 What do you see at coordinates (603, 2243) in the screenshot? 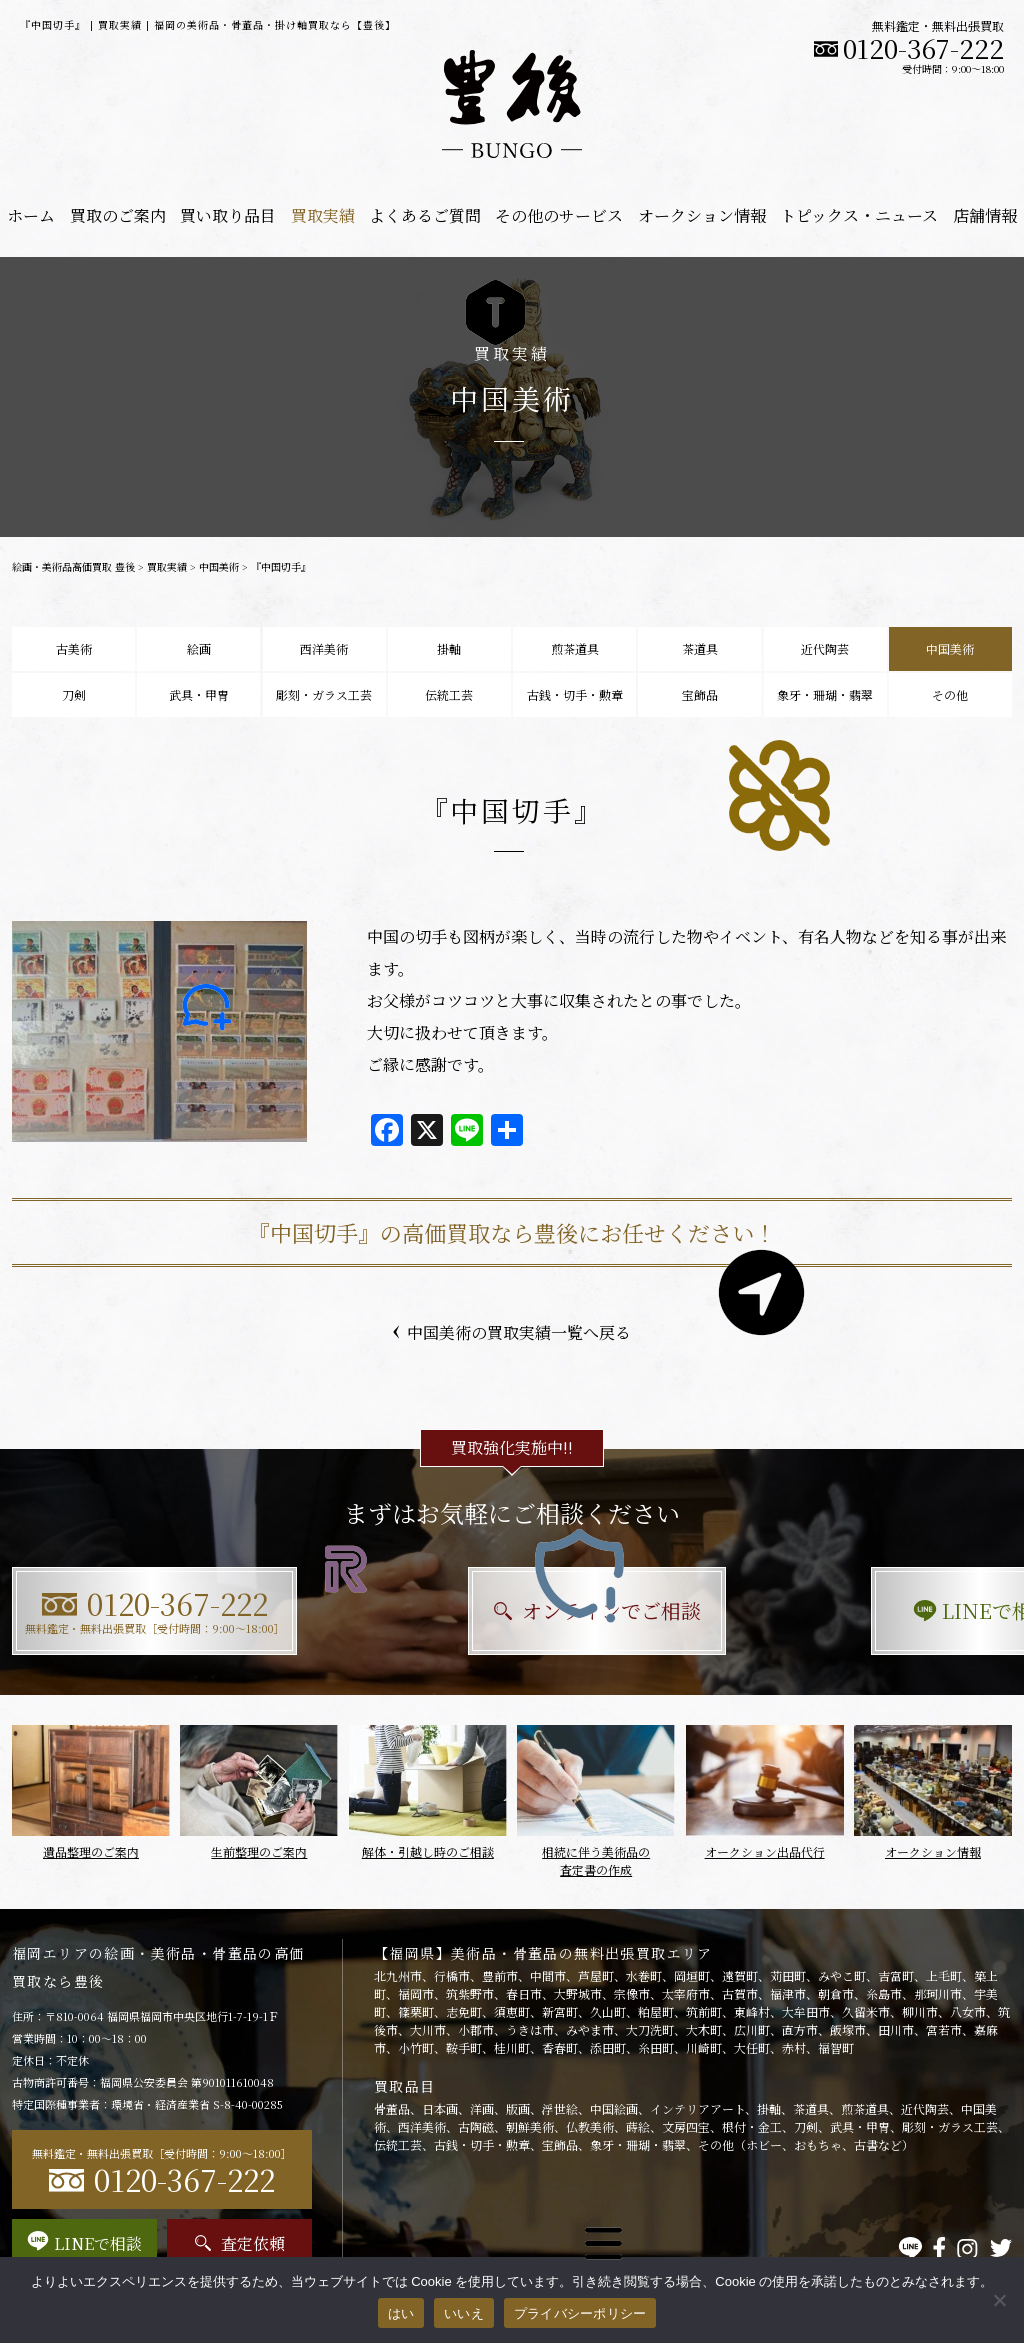
I see `open navigation menu` at bounding box center [603, 2243].